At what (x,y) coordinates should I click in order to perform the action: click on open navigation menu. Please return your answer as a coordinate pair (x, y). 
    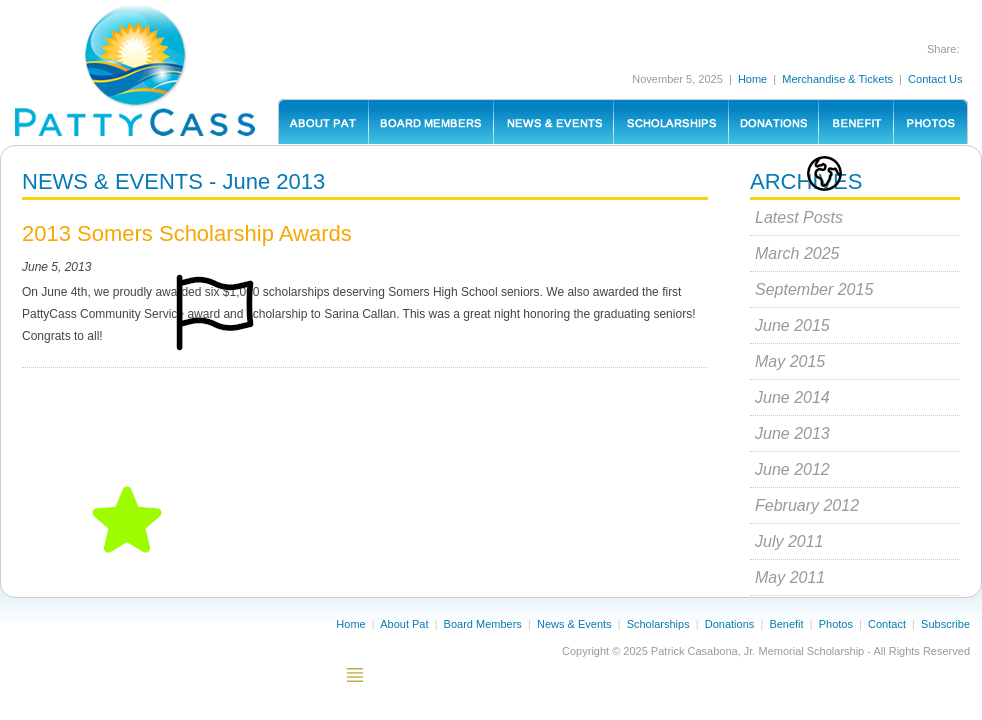
    Looking at the image, I should click on (355, 675).